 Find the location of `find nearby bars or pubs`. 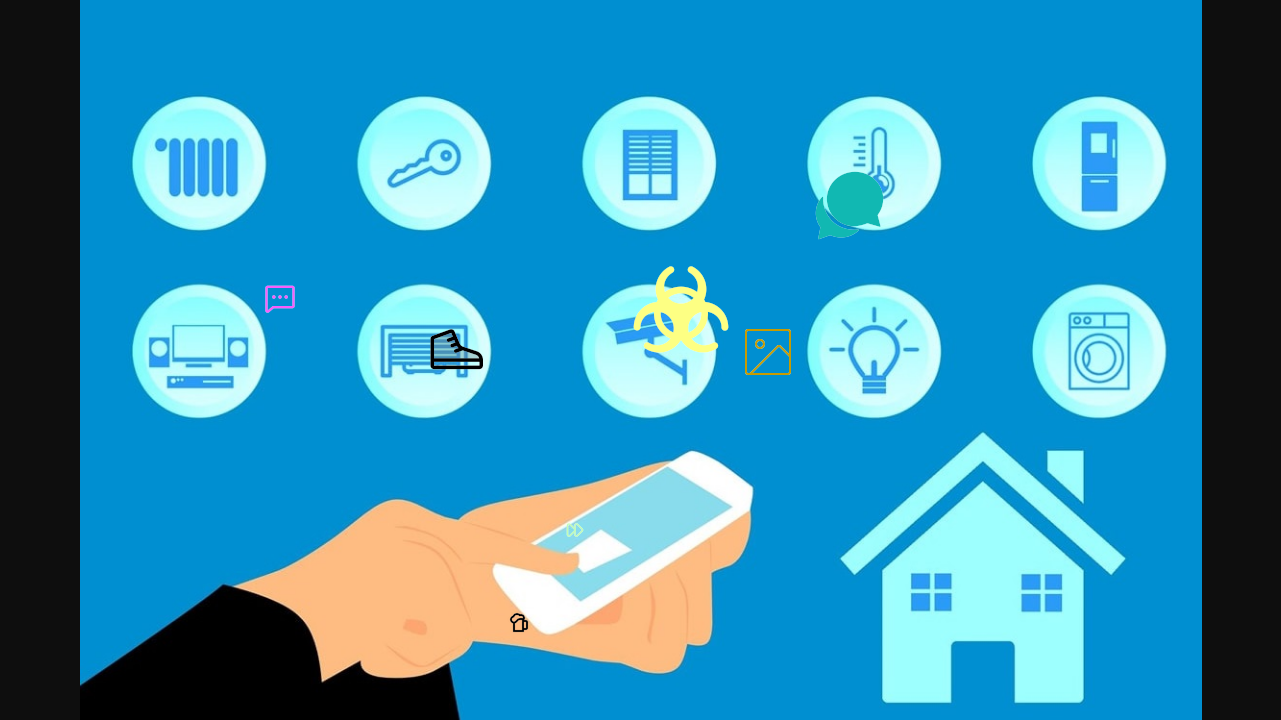

find nearby bars or pubs is located at coordinates (519, 623).